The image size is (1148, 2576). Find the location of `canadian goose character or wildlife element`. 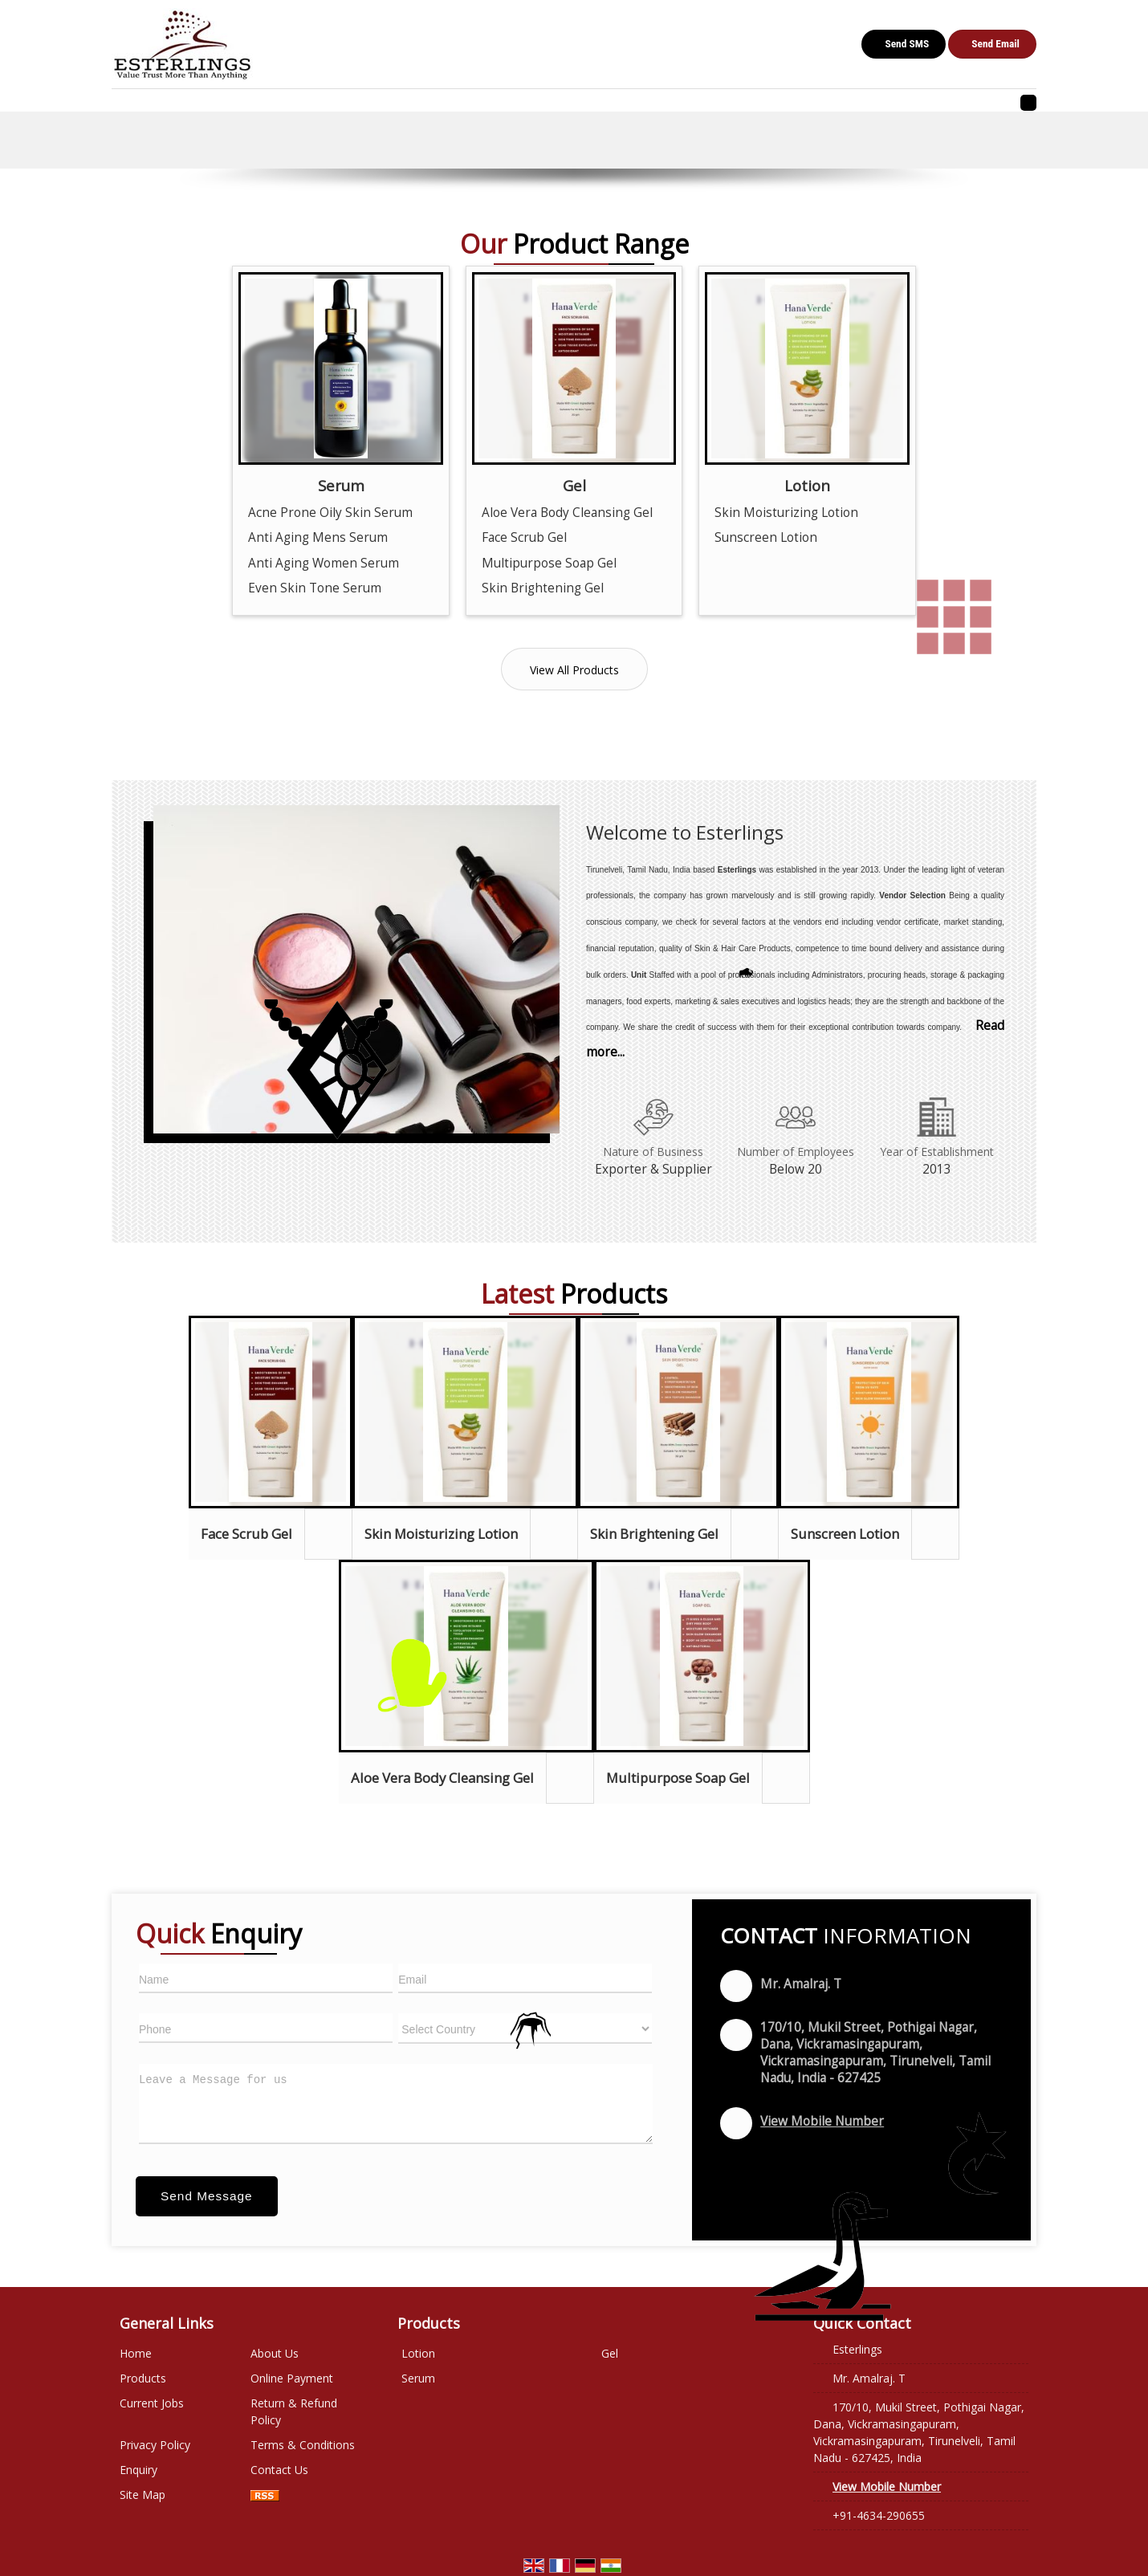

canadian goose character or wildlife element is located at coordinates (820, 2256).